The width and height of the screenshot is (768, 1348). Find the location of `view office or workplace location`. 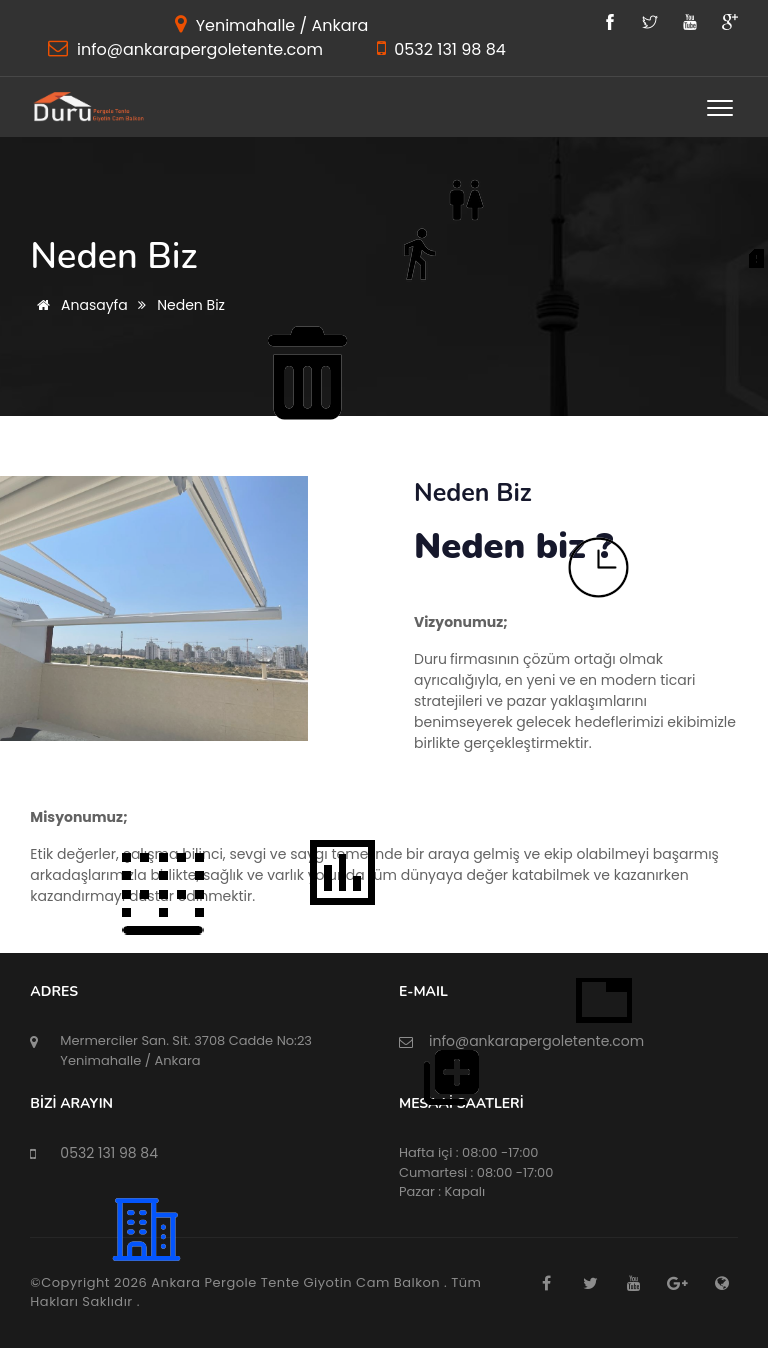

view office or workplace location is located at coordinates (146, 1229).